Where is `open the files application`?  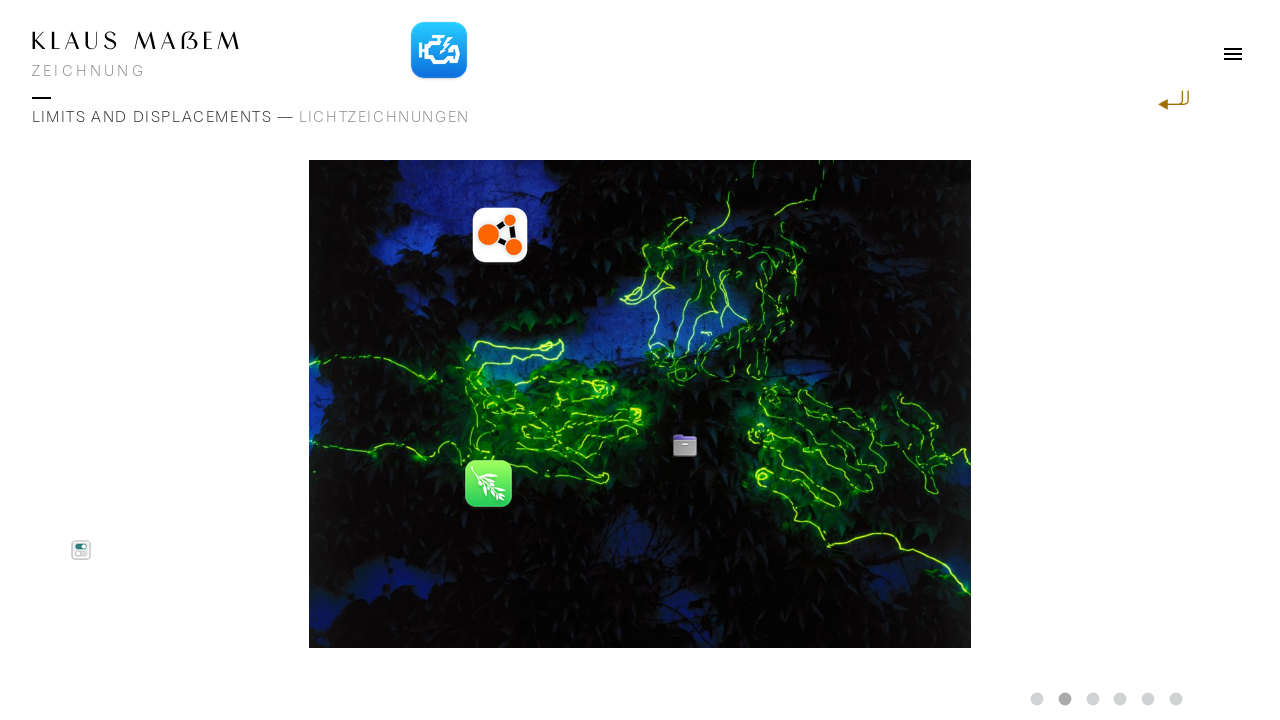 open the files application is located at coordinates (685, 445).